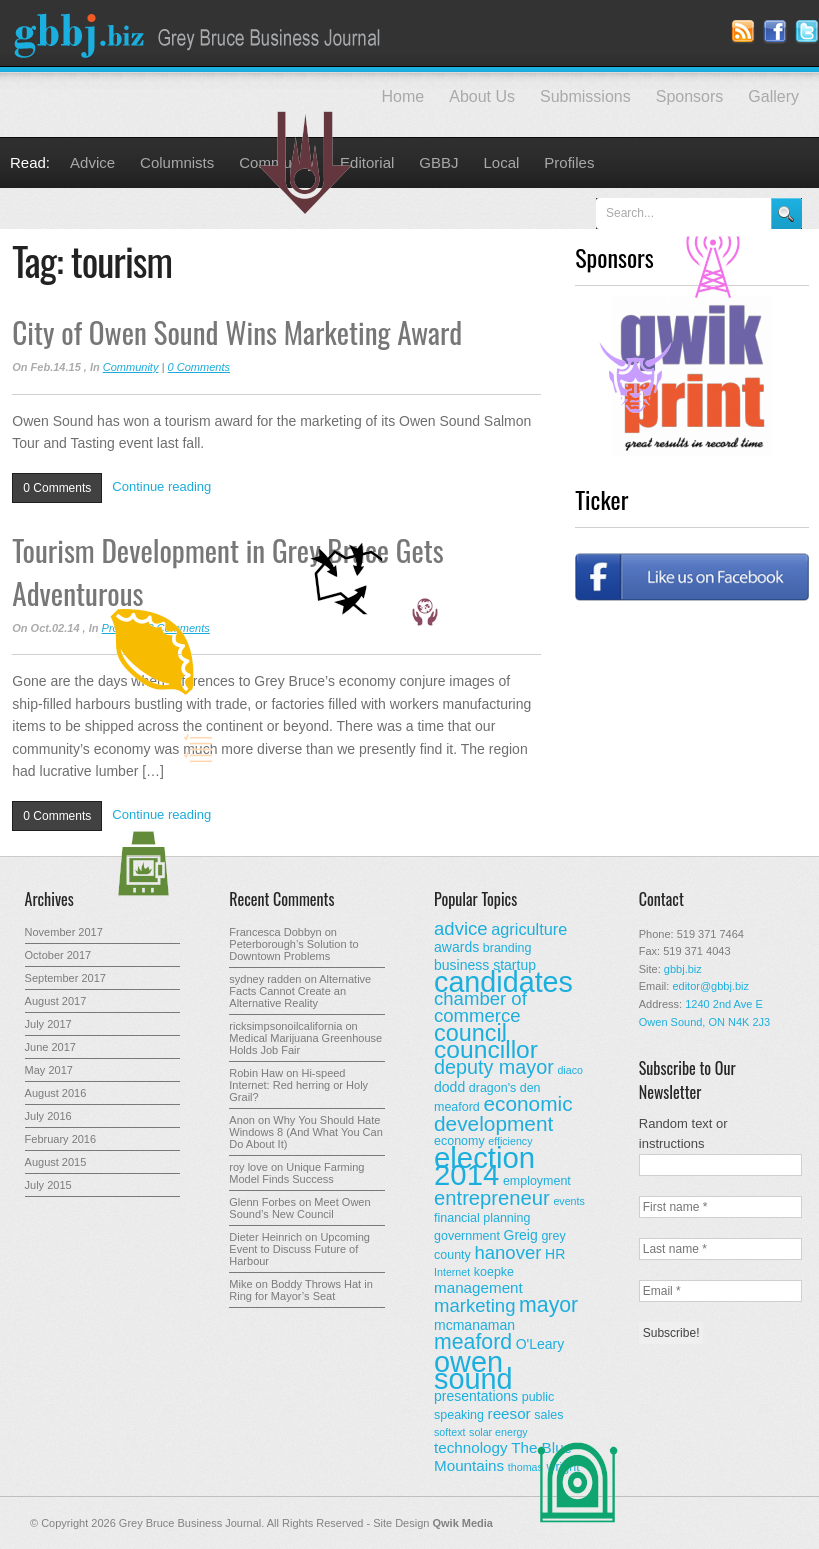 This screenshot has height=1549, width=819. What do you see at coordinates (577, 1482) in the screenshot?
I see `access music or audio player` at bounding box center [577, 1482].